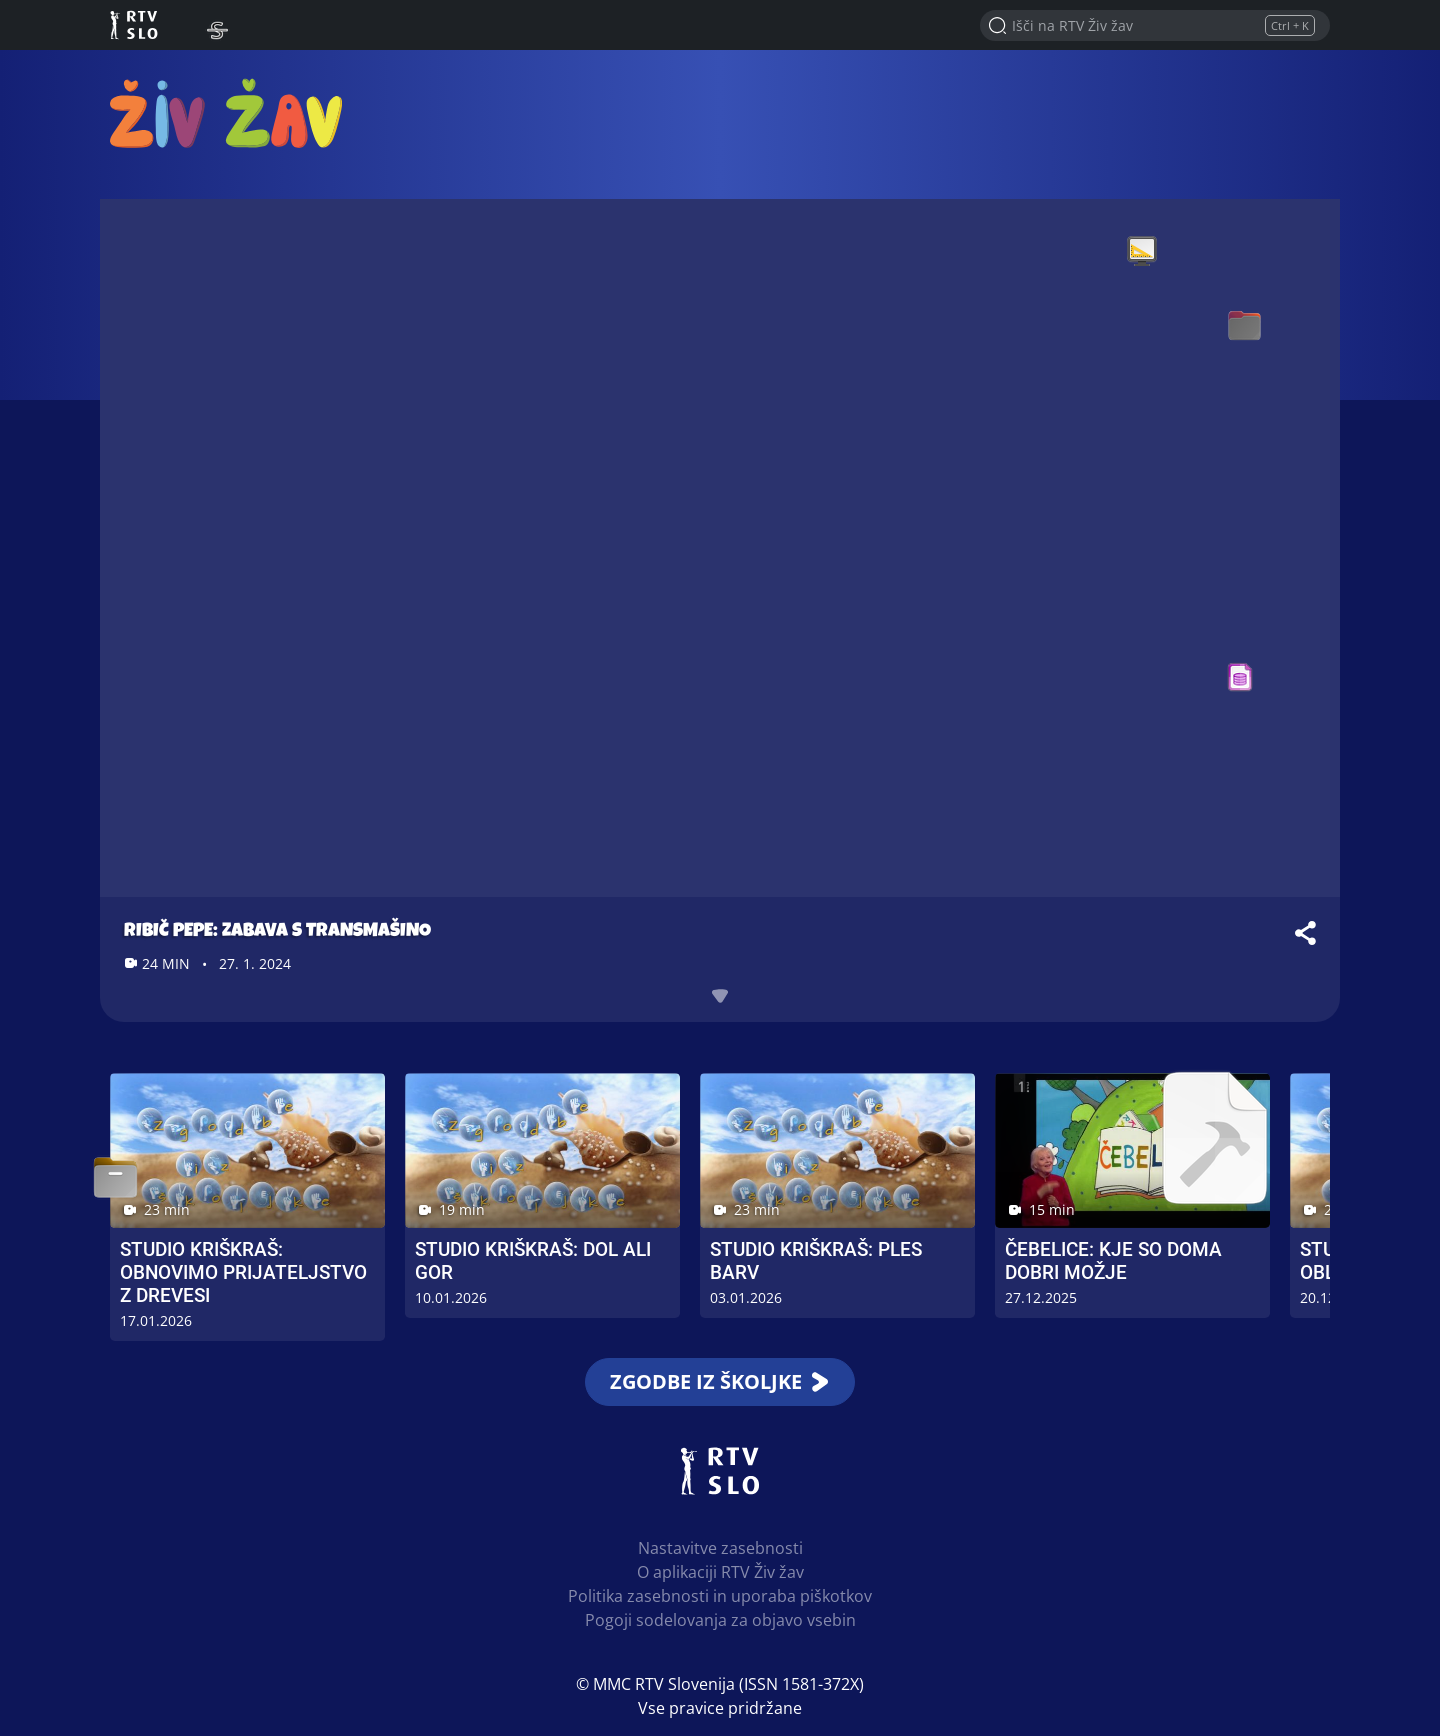 The image size is (1440, 1736). Describe the element at coordinates (1215, 1138) in the screenshot. I see `cmake build configuration file` at that location.